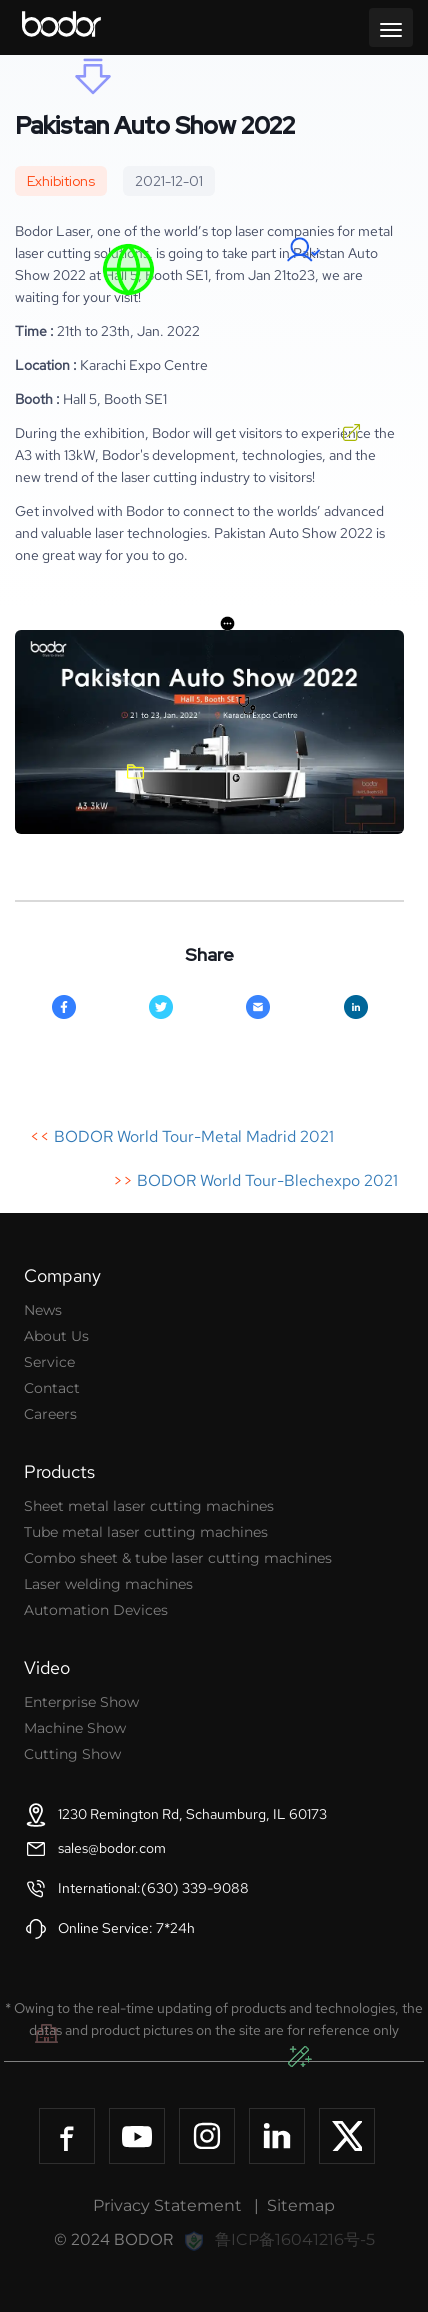 The height and width of the screenshot is (2312, 428). I want to click on apply auto-enhance or magic editing to content, so click(298, 2056).